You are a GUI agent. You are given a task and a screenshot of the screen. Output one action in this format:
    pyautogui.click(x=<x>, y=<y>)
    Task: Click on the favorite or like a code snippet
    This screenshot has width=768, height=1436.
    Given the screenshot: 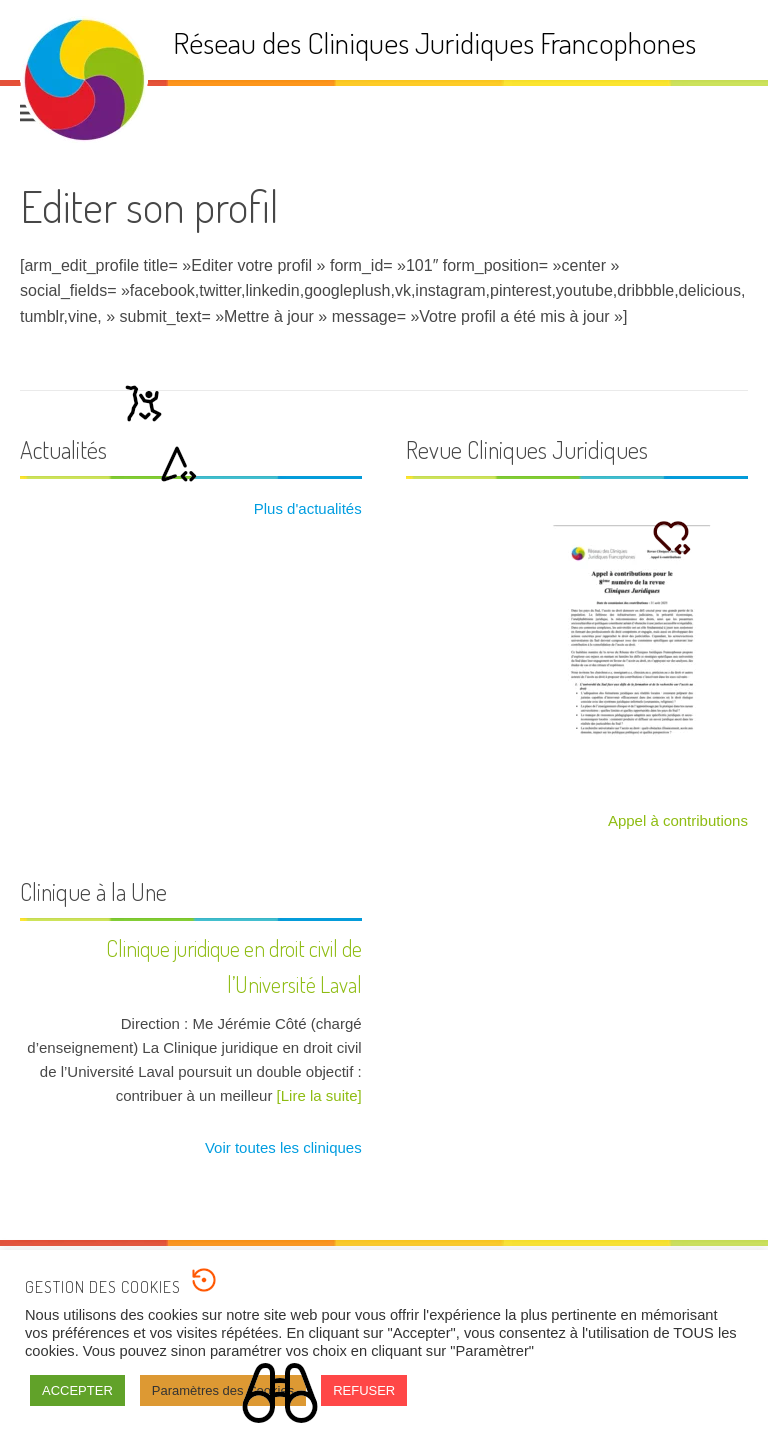 What is the action you would take?
    pyautogui.click(x=671, y=537)
    